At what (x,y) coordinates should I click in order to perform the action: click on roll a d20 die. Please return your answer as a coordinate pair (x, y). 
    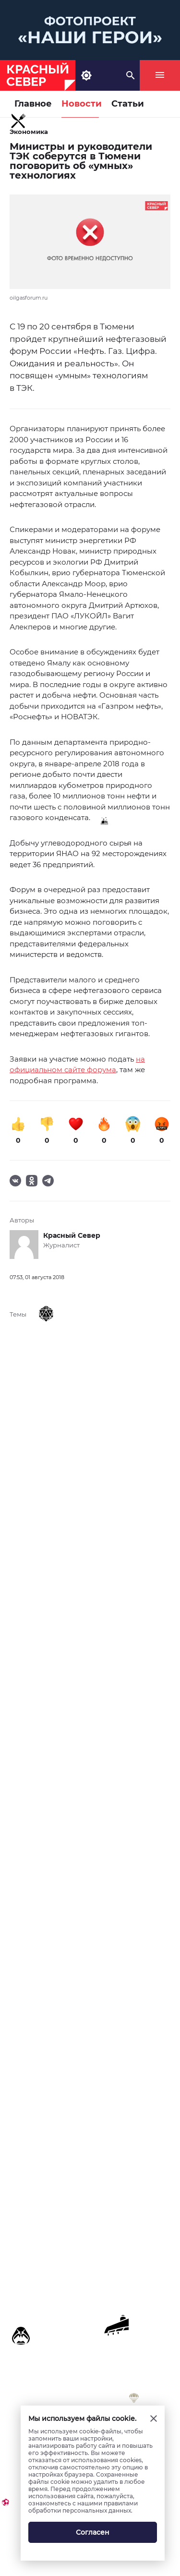
    Looking at the image, I should click on (46, 1314).